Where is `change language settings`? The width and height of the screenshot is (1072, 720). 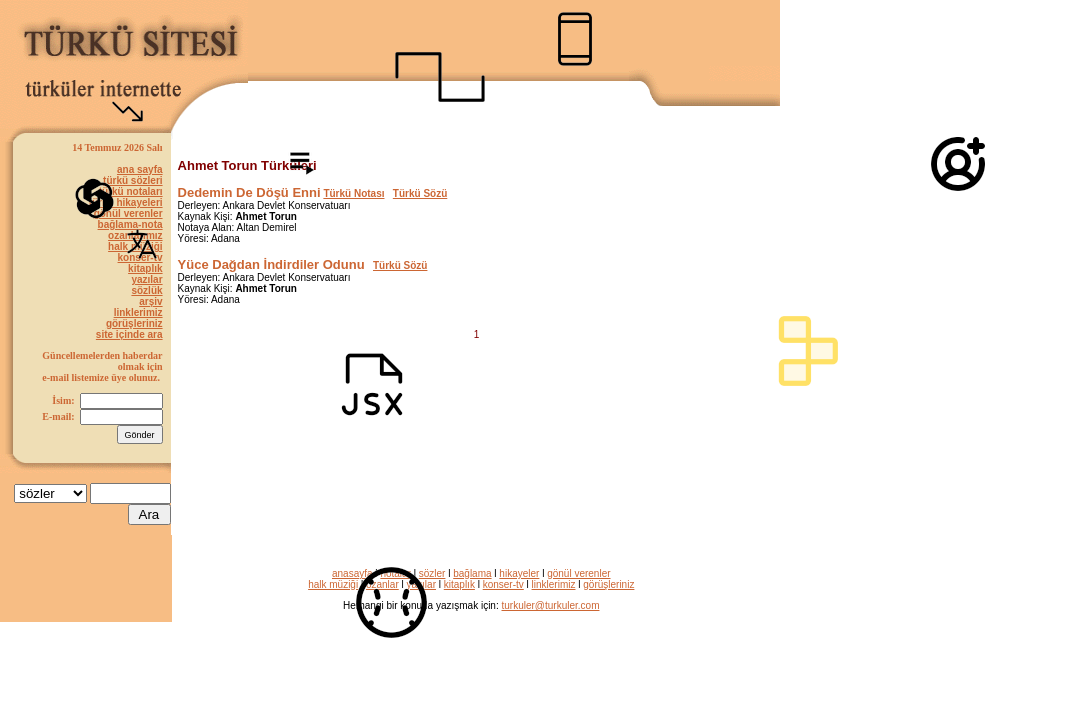 change language settings is located at coordinates (142, 244).